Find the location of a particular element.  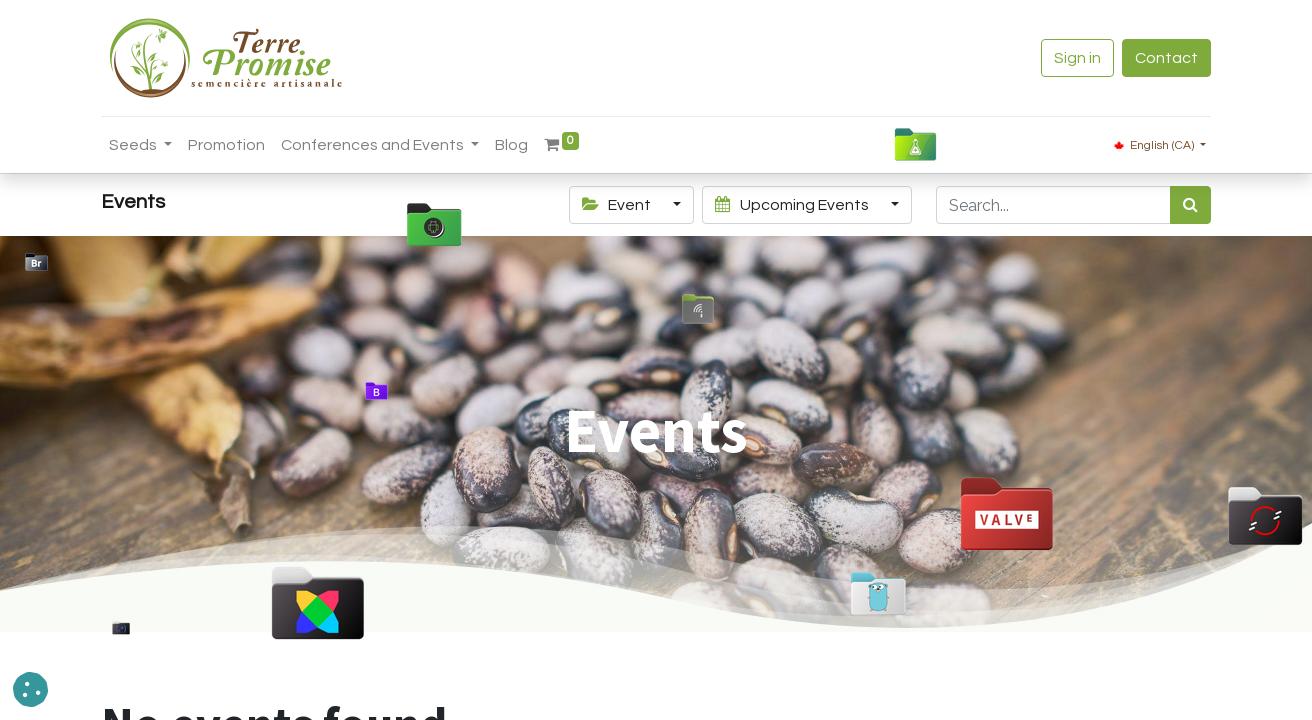

folder containing bootstrap framework files is located at coordinates (376, 391).